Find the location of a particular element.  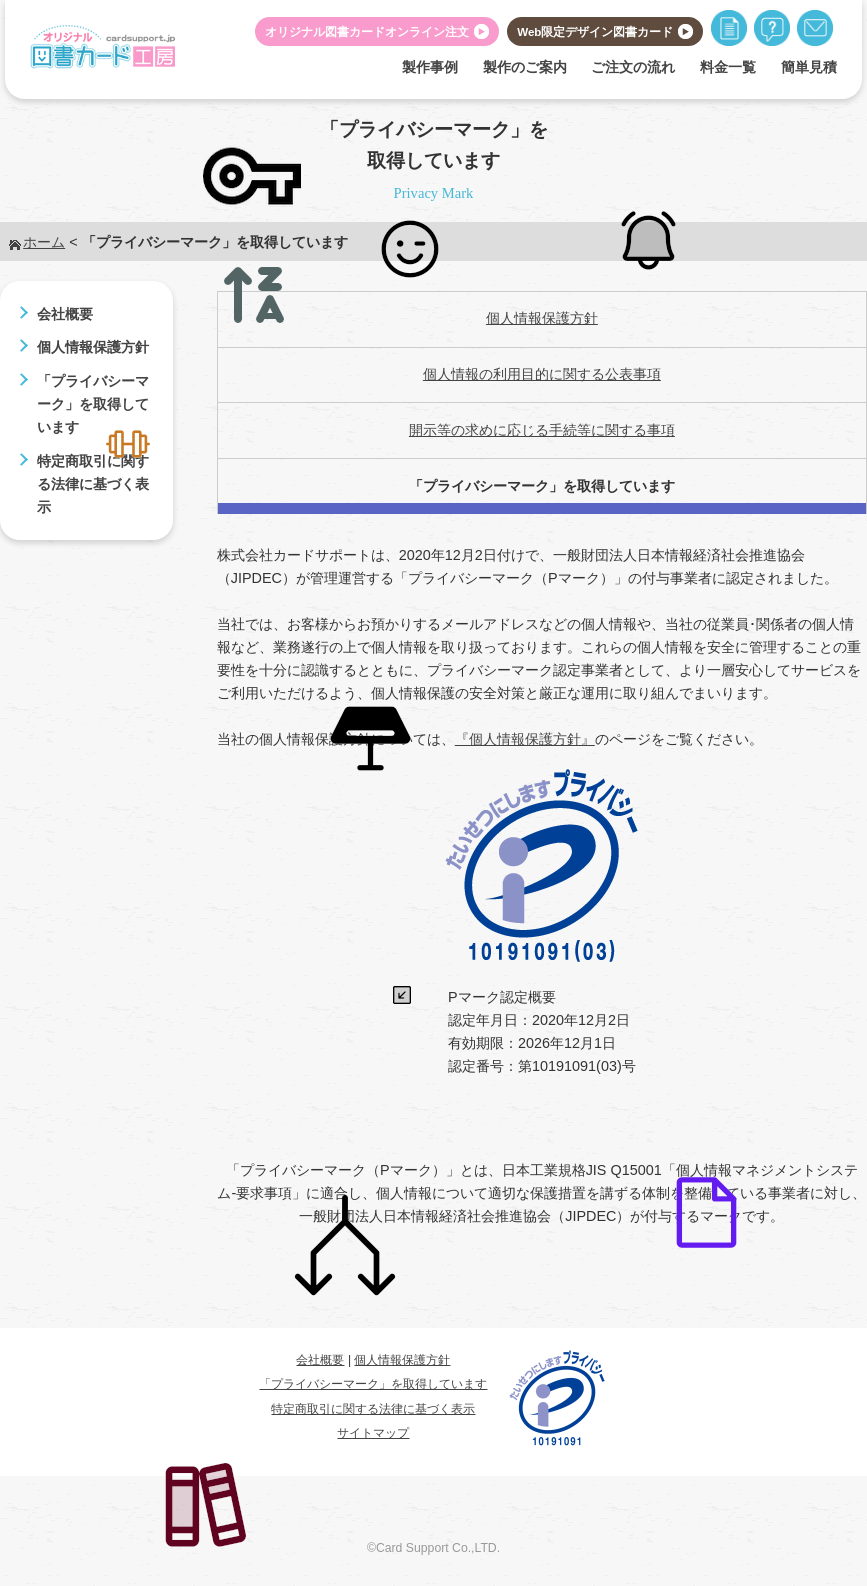

sort list alphabetically from Z to A is located at coordinates (254, 295).